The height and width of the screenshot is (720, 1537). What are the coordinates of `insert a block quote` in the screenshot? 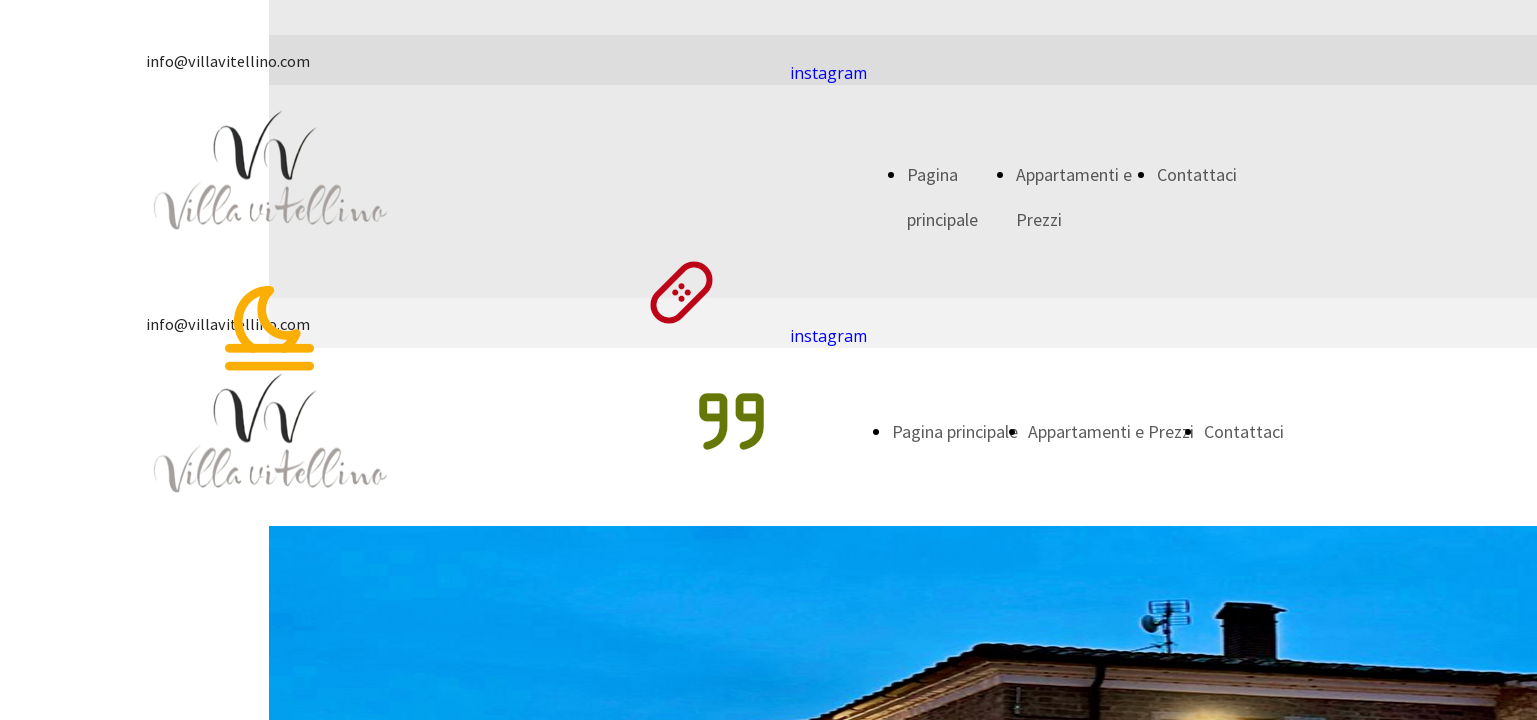 It's located at (731, 421).